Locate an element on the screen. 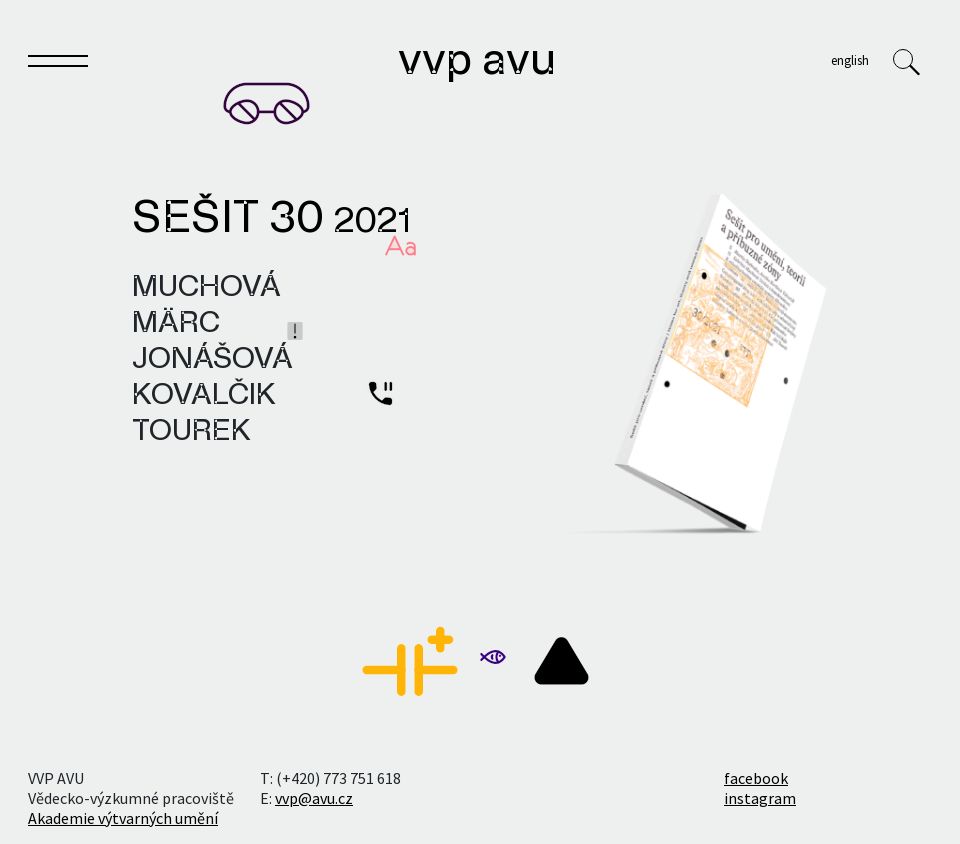 The width and height of the screenshot is (960, 844). call on hold is located at coordinates (380, 393).